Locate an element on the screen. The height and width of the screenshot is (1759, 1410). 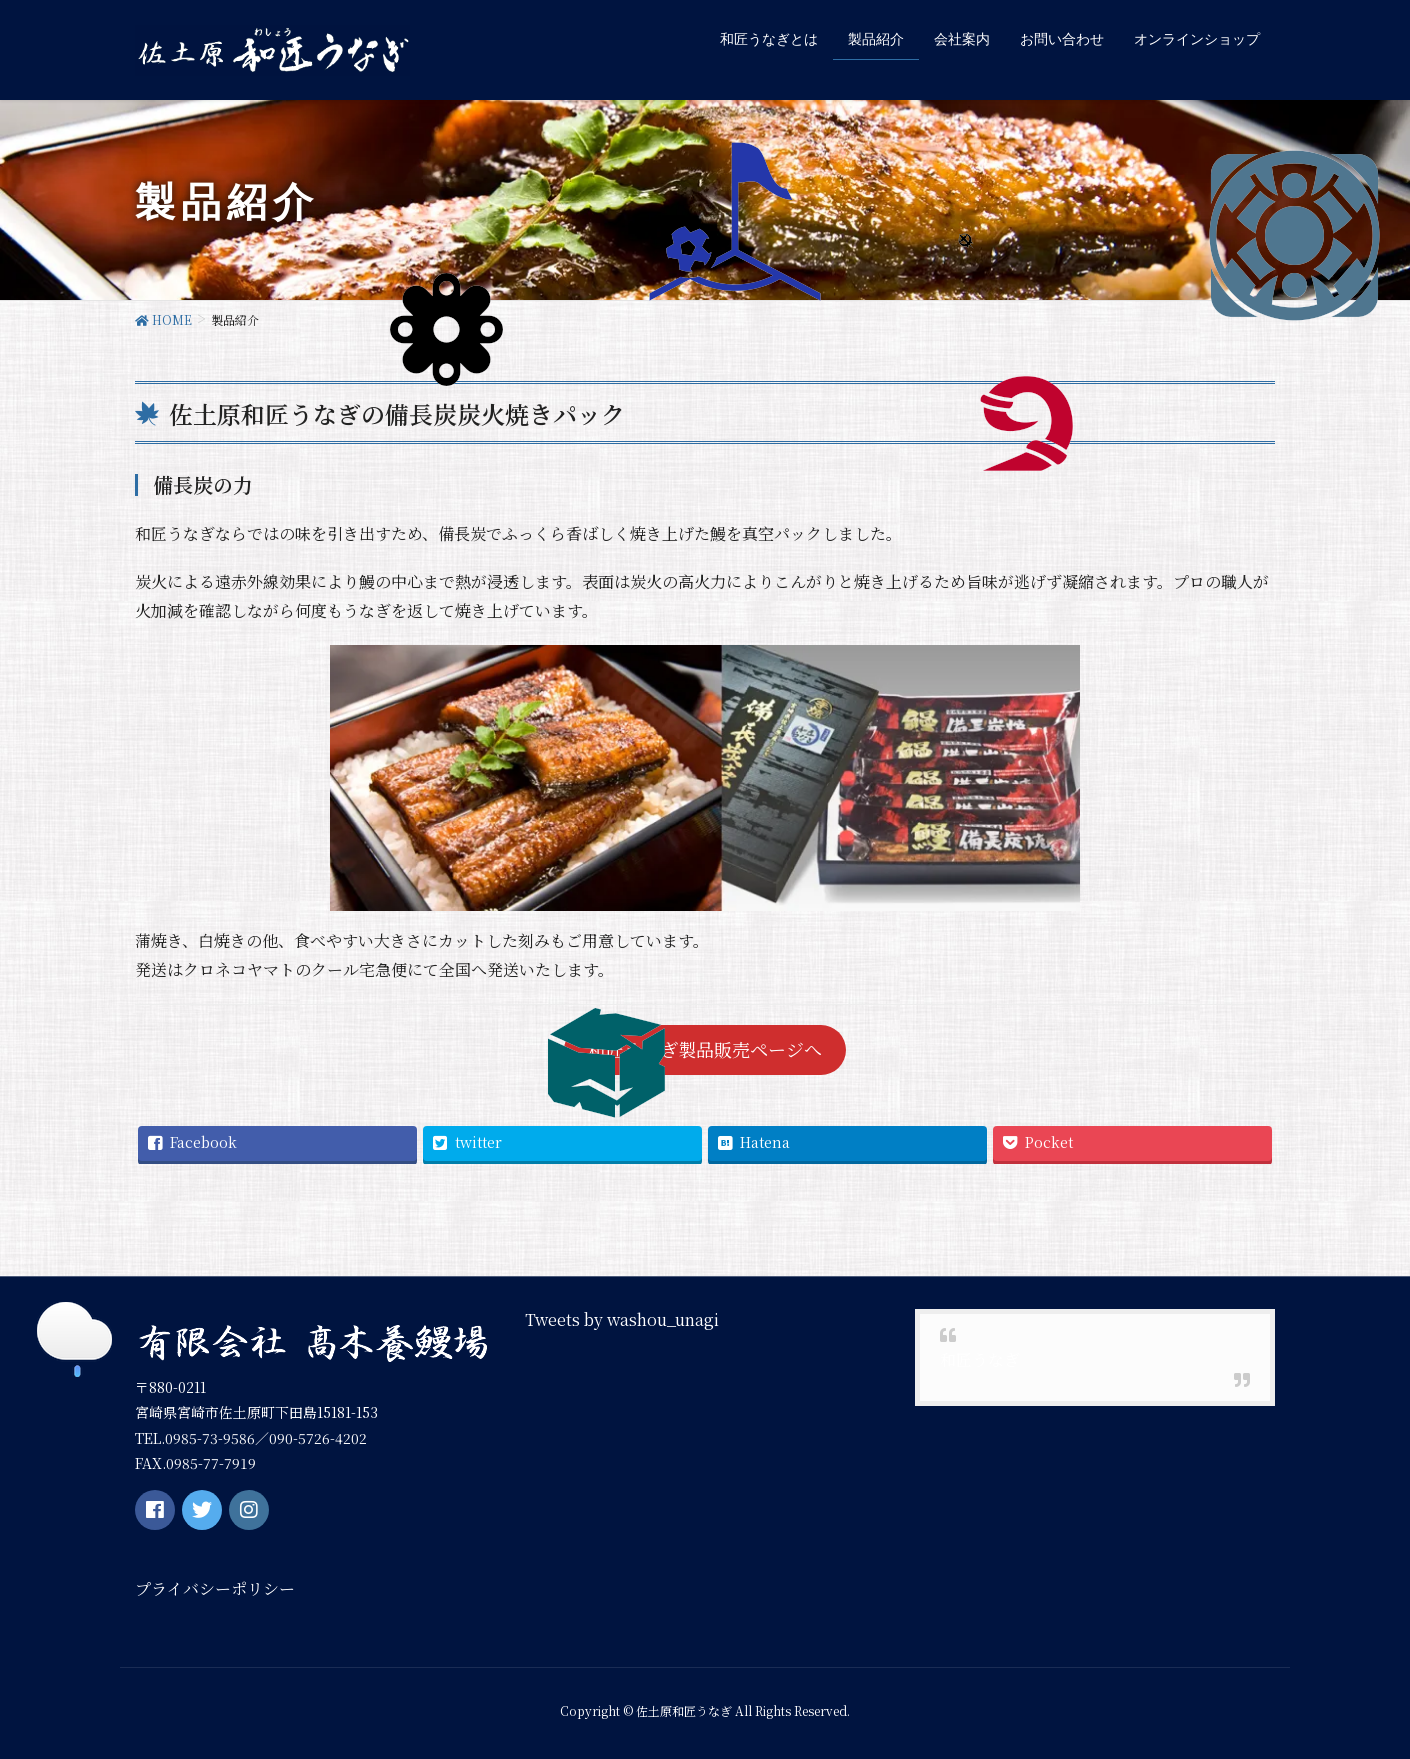
abstract game achievement or badge icon is located at coordinates (1294, 235).